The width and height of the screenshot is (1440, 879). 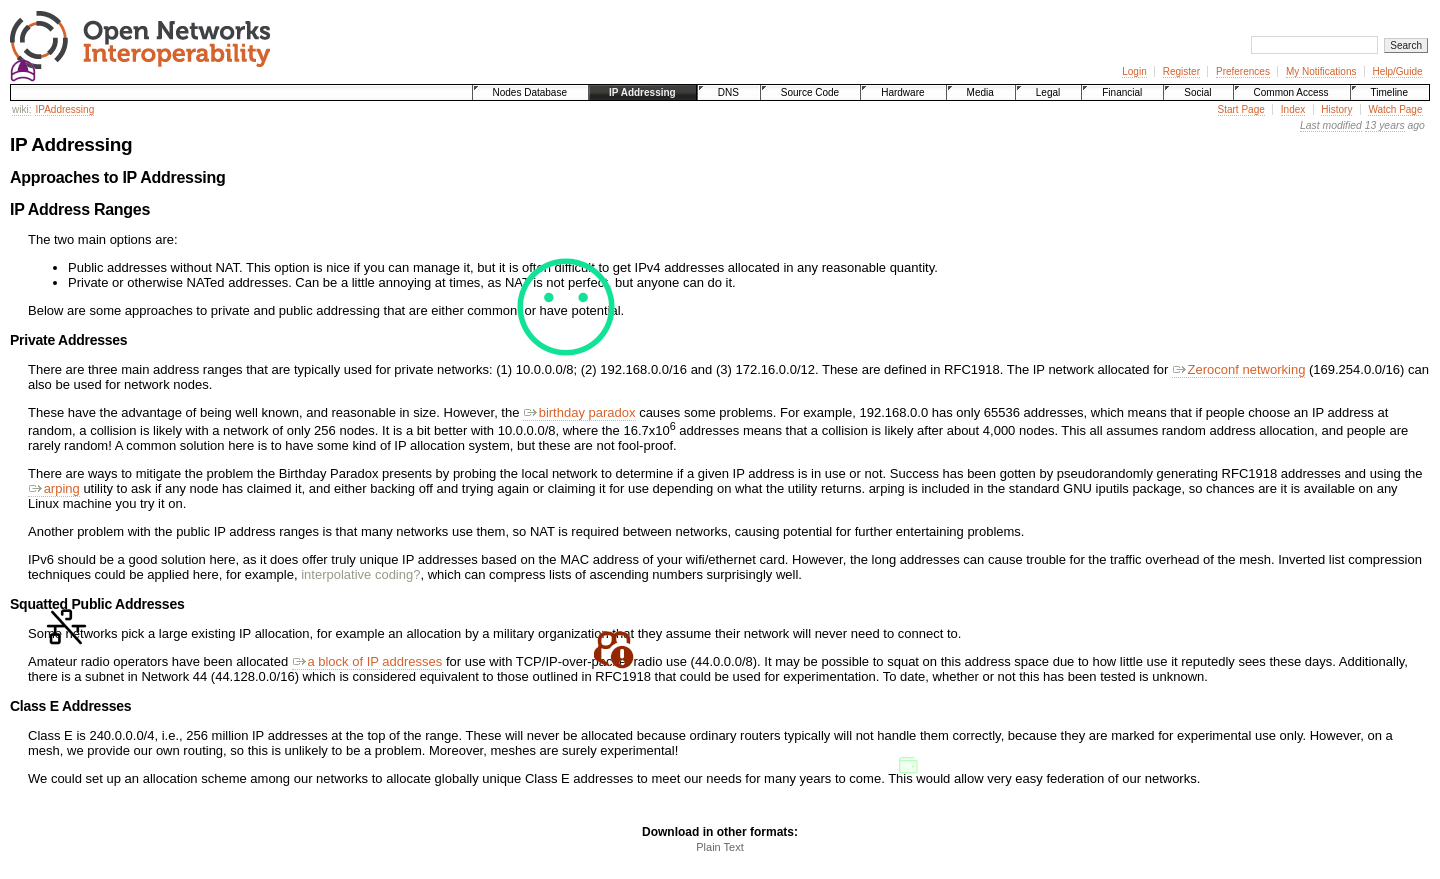 I want to click on access your wallet or payment methods, so click(x=908, y=766).